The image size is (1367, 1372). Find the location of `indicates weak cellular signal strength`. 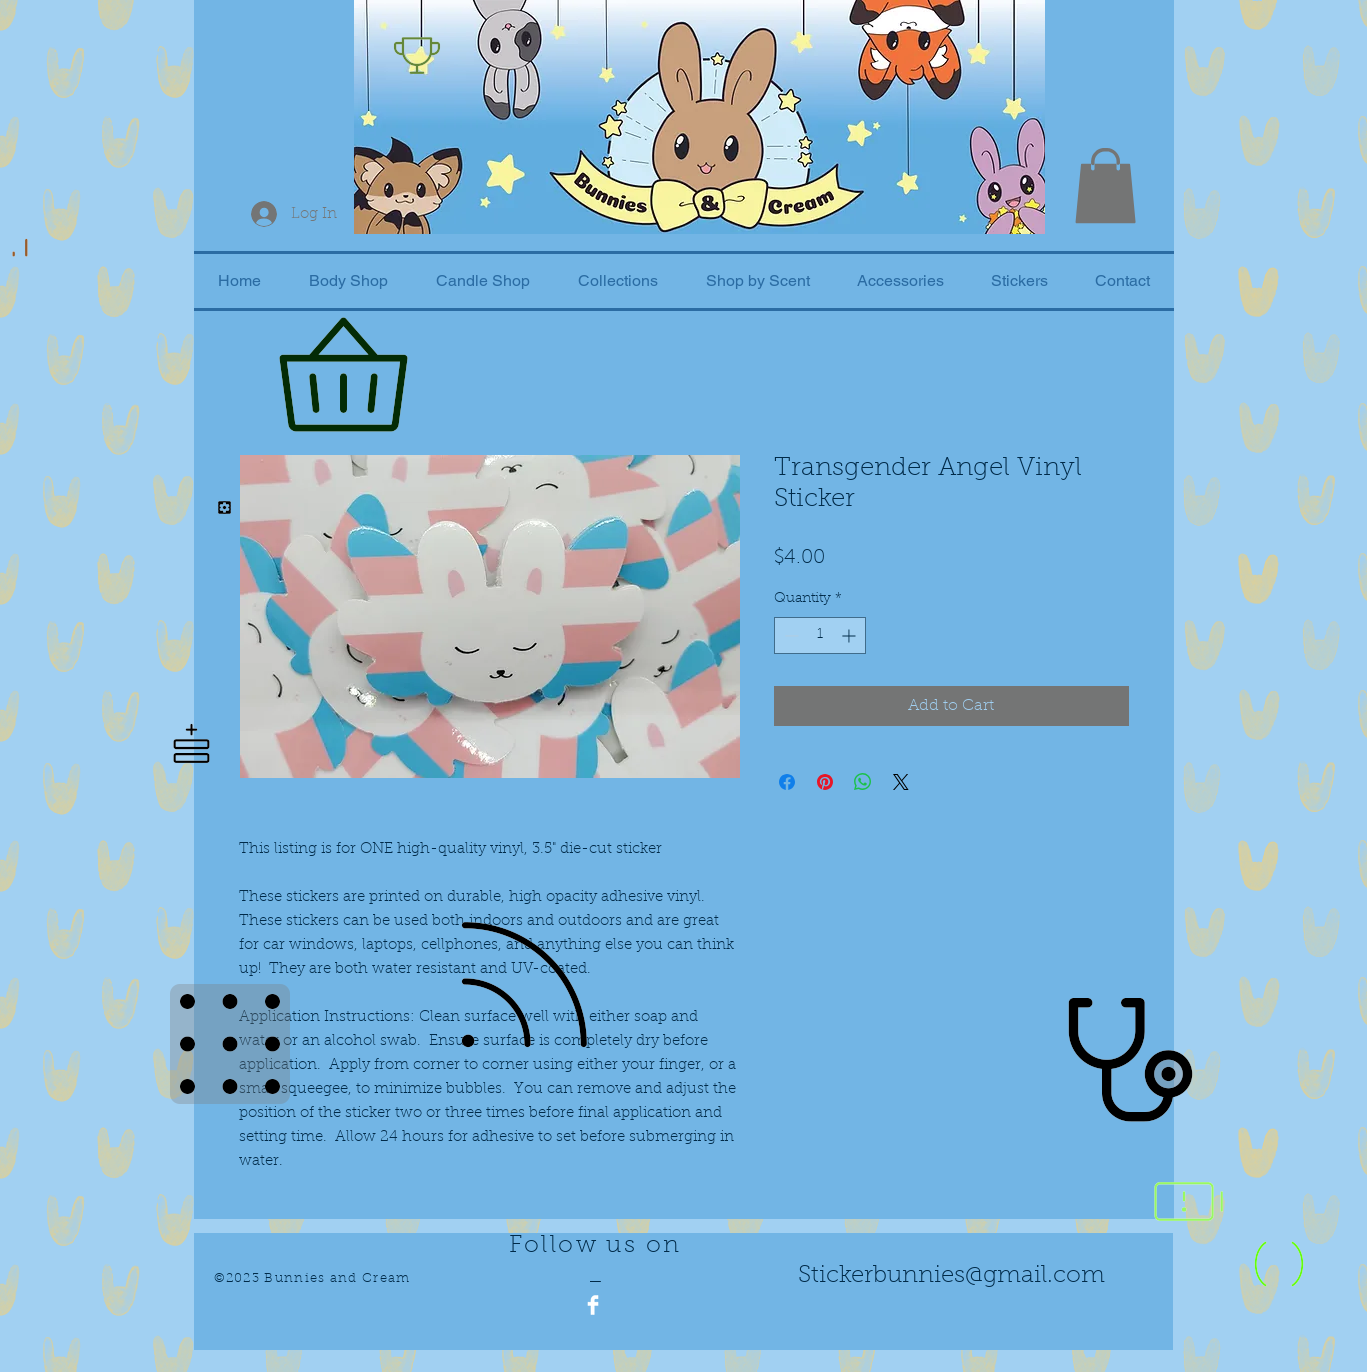

indicates weak cellular signal strength is located at coordinates (41, 232).